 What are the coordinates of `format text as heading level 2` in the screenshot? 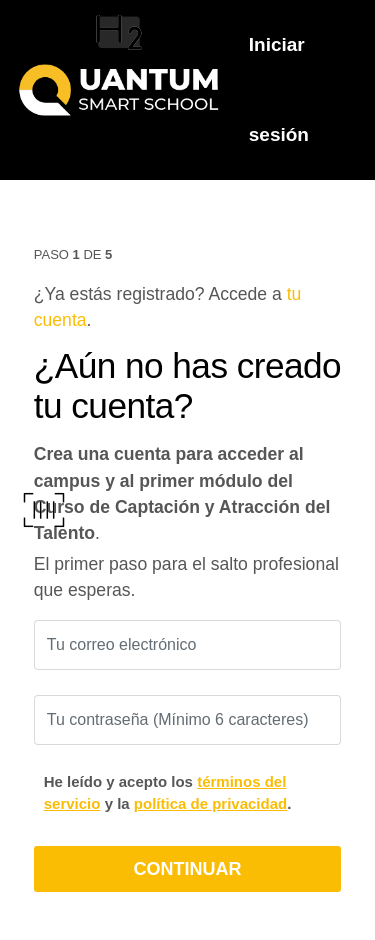 It's located at (116, 31).